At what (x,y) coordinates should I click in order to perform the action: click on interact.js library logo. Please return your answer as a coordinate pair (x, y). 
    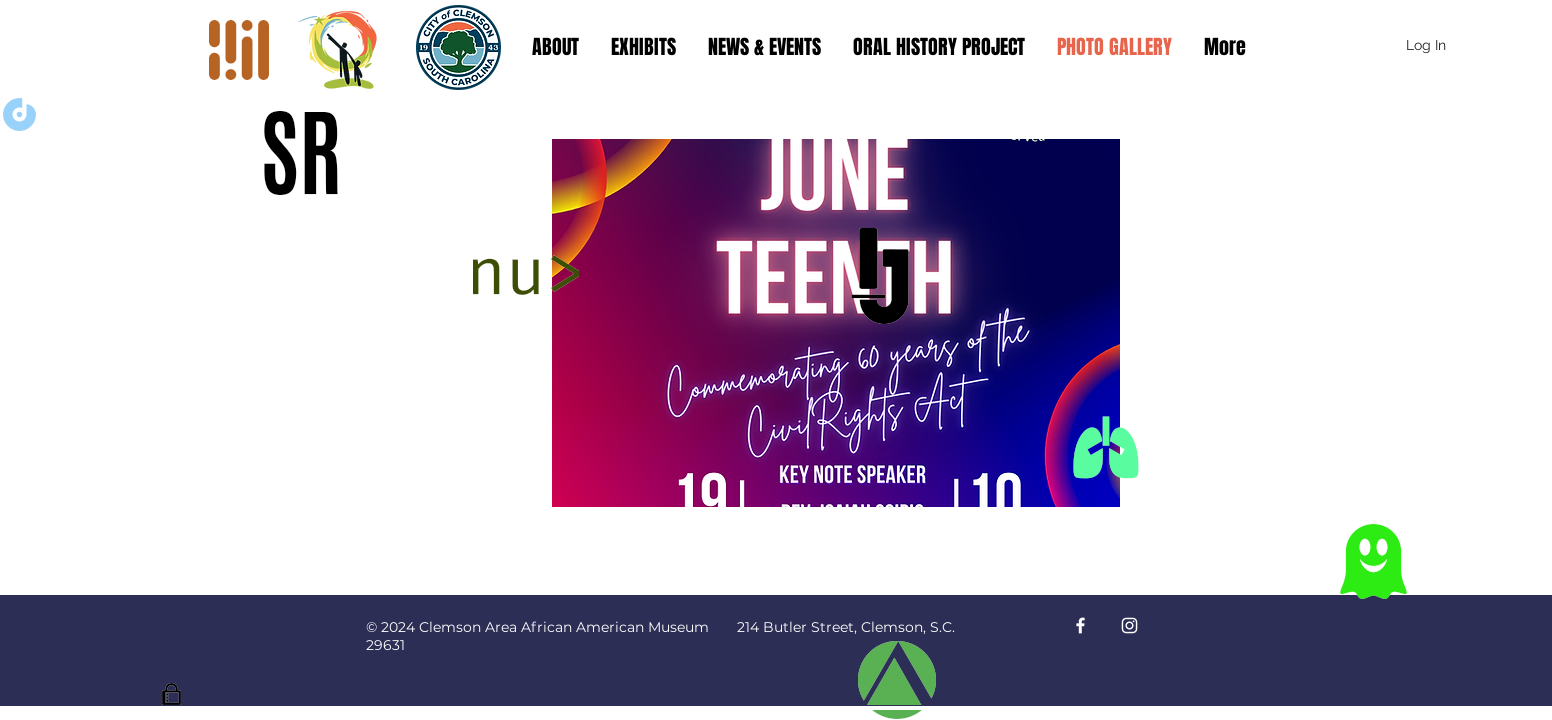
    Looking at the image, I should click on (897, 680).